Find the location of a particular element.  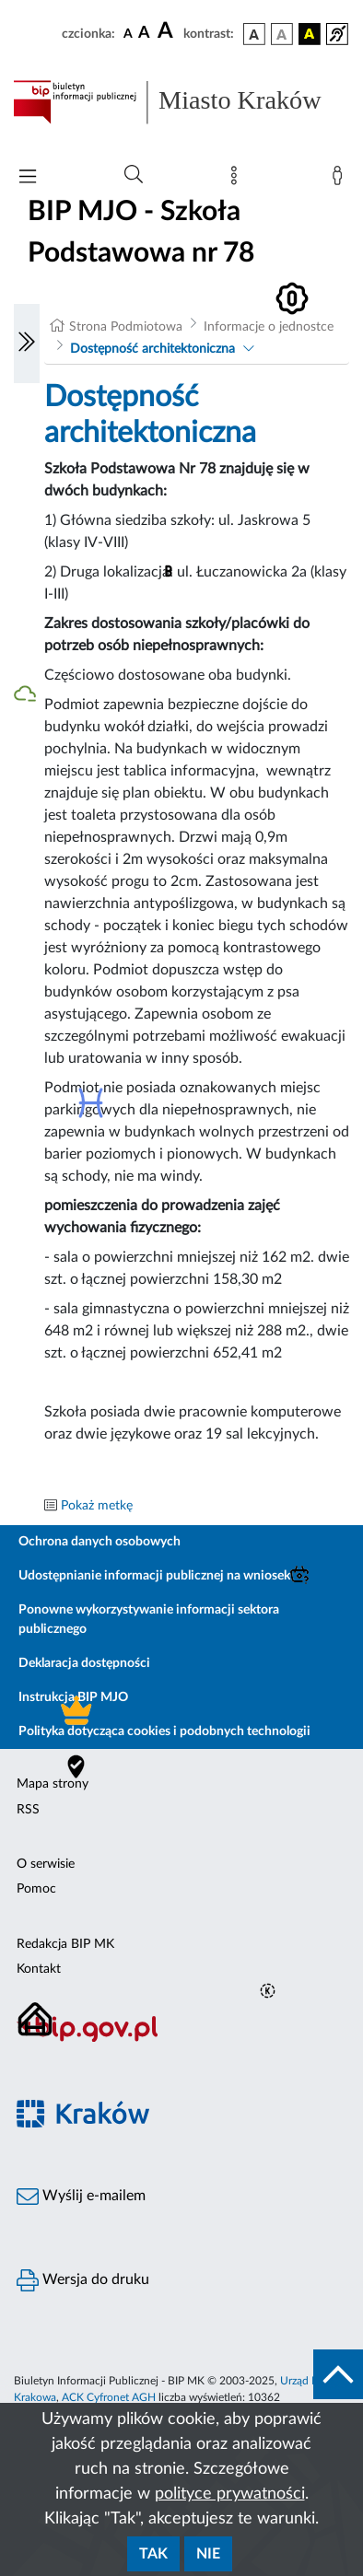

apply bold formatting to text is located at coordinates (169, 571).